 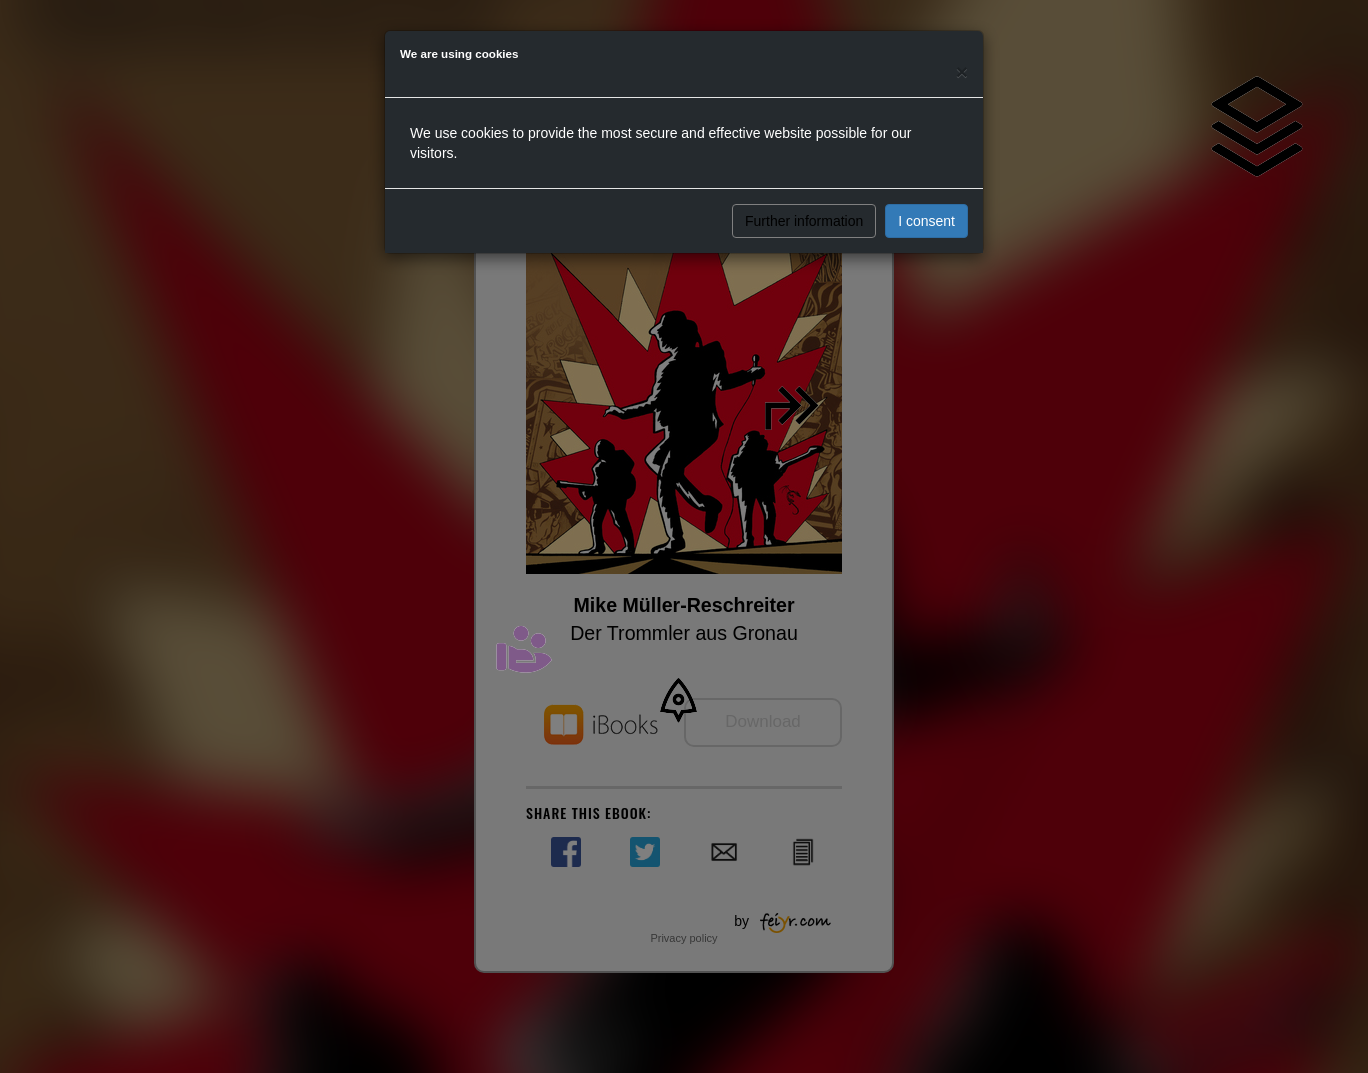 What do you see at coordinates (789, 408) in the screenshot?
I see `forward message or content` at bounding box center [789, 408].